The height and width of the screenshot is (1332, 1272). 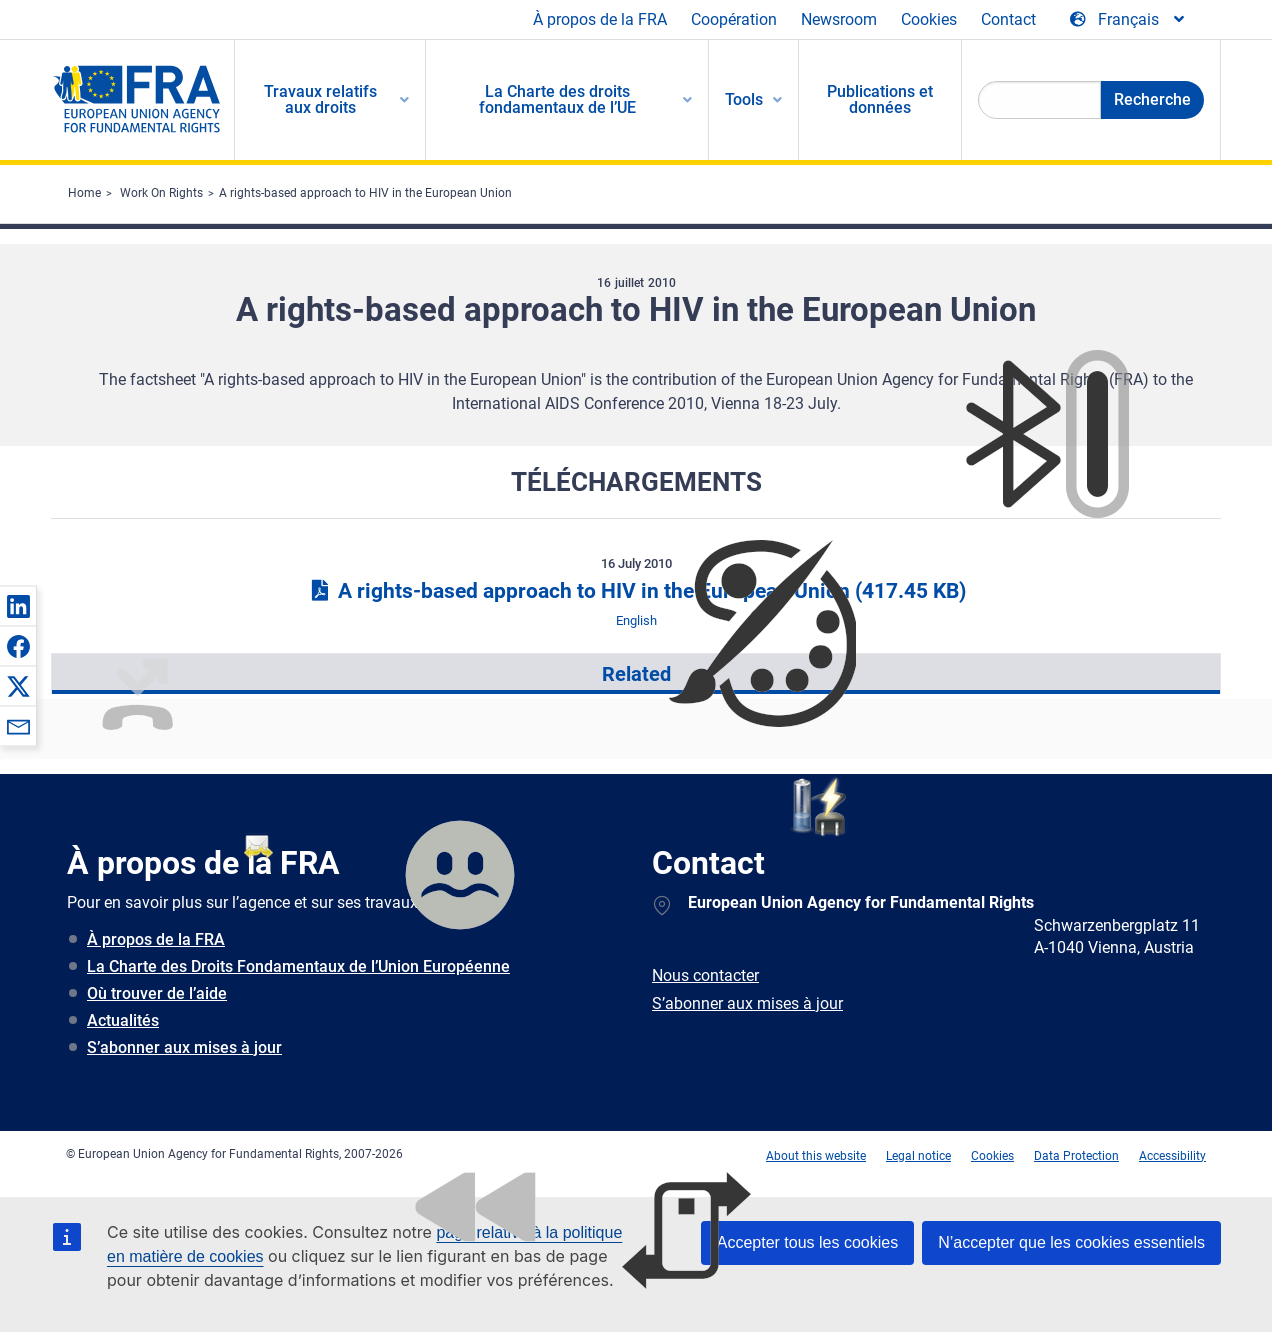 What do you see at coordinates (137, 689) in the screenshot?
I see `indicates a missed phone call` at bounding box center [137, 689].